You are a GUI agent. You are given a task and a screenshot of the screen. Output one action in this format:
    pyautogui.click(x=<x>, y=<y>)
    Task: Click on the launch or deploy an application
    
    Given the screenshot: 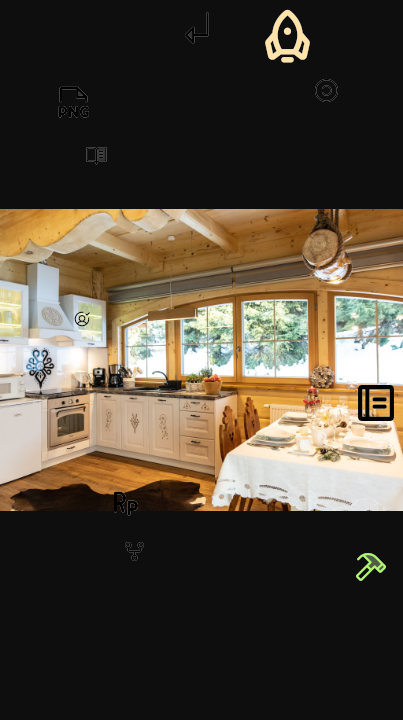 What is the action you would take?
    pyautogui.click(x=287, y=37)
    